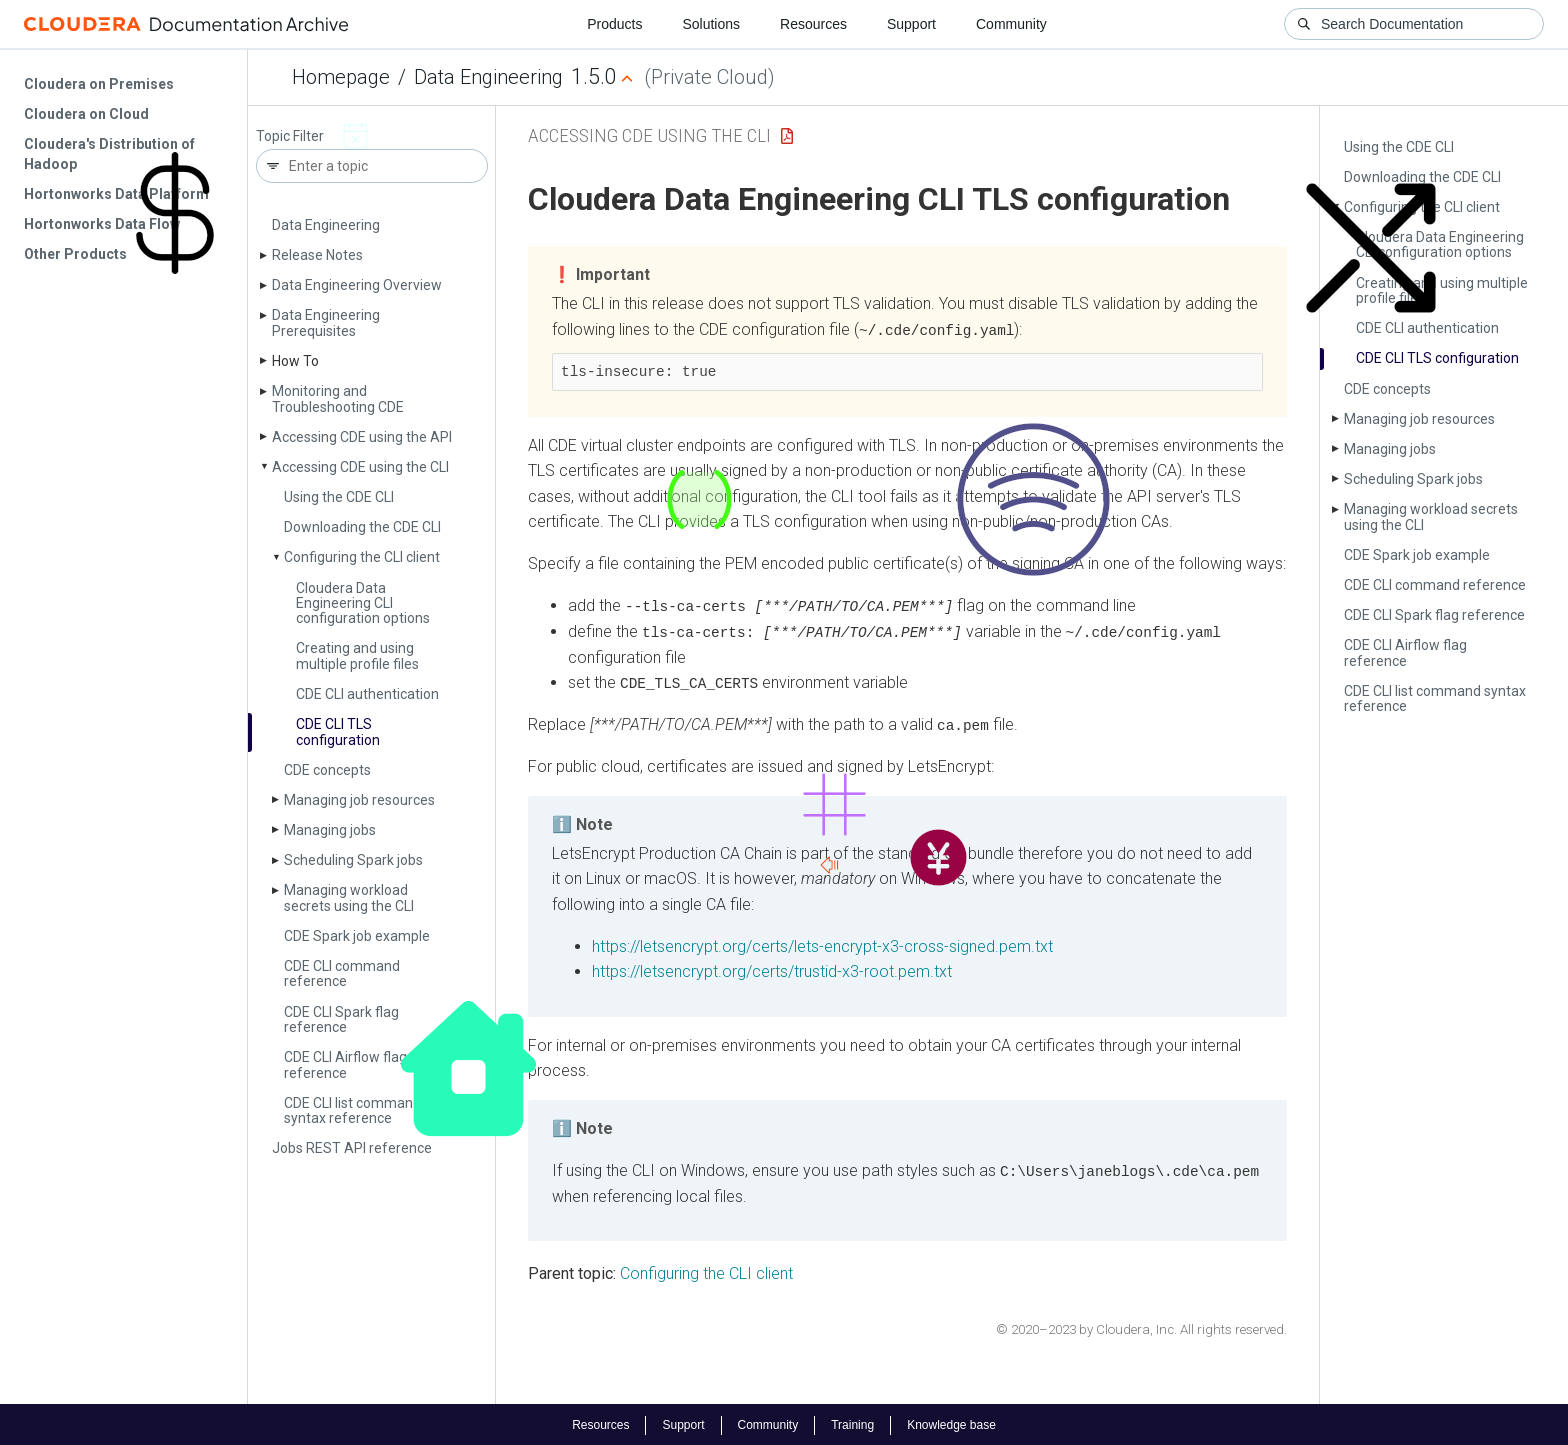 This screenshot has height=1445, width=1568. Describe the element at coordinates (699, 499) in the screenshot. I see `insert parentheses in text or code` at that location.